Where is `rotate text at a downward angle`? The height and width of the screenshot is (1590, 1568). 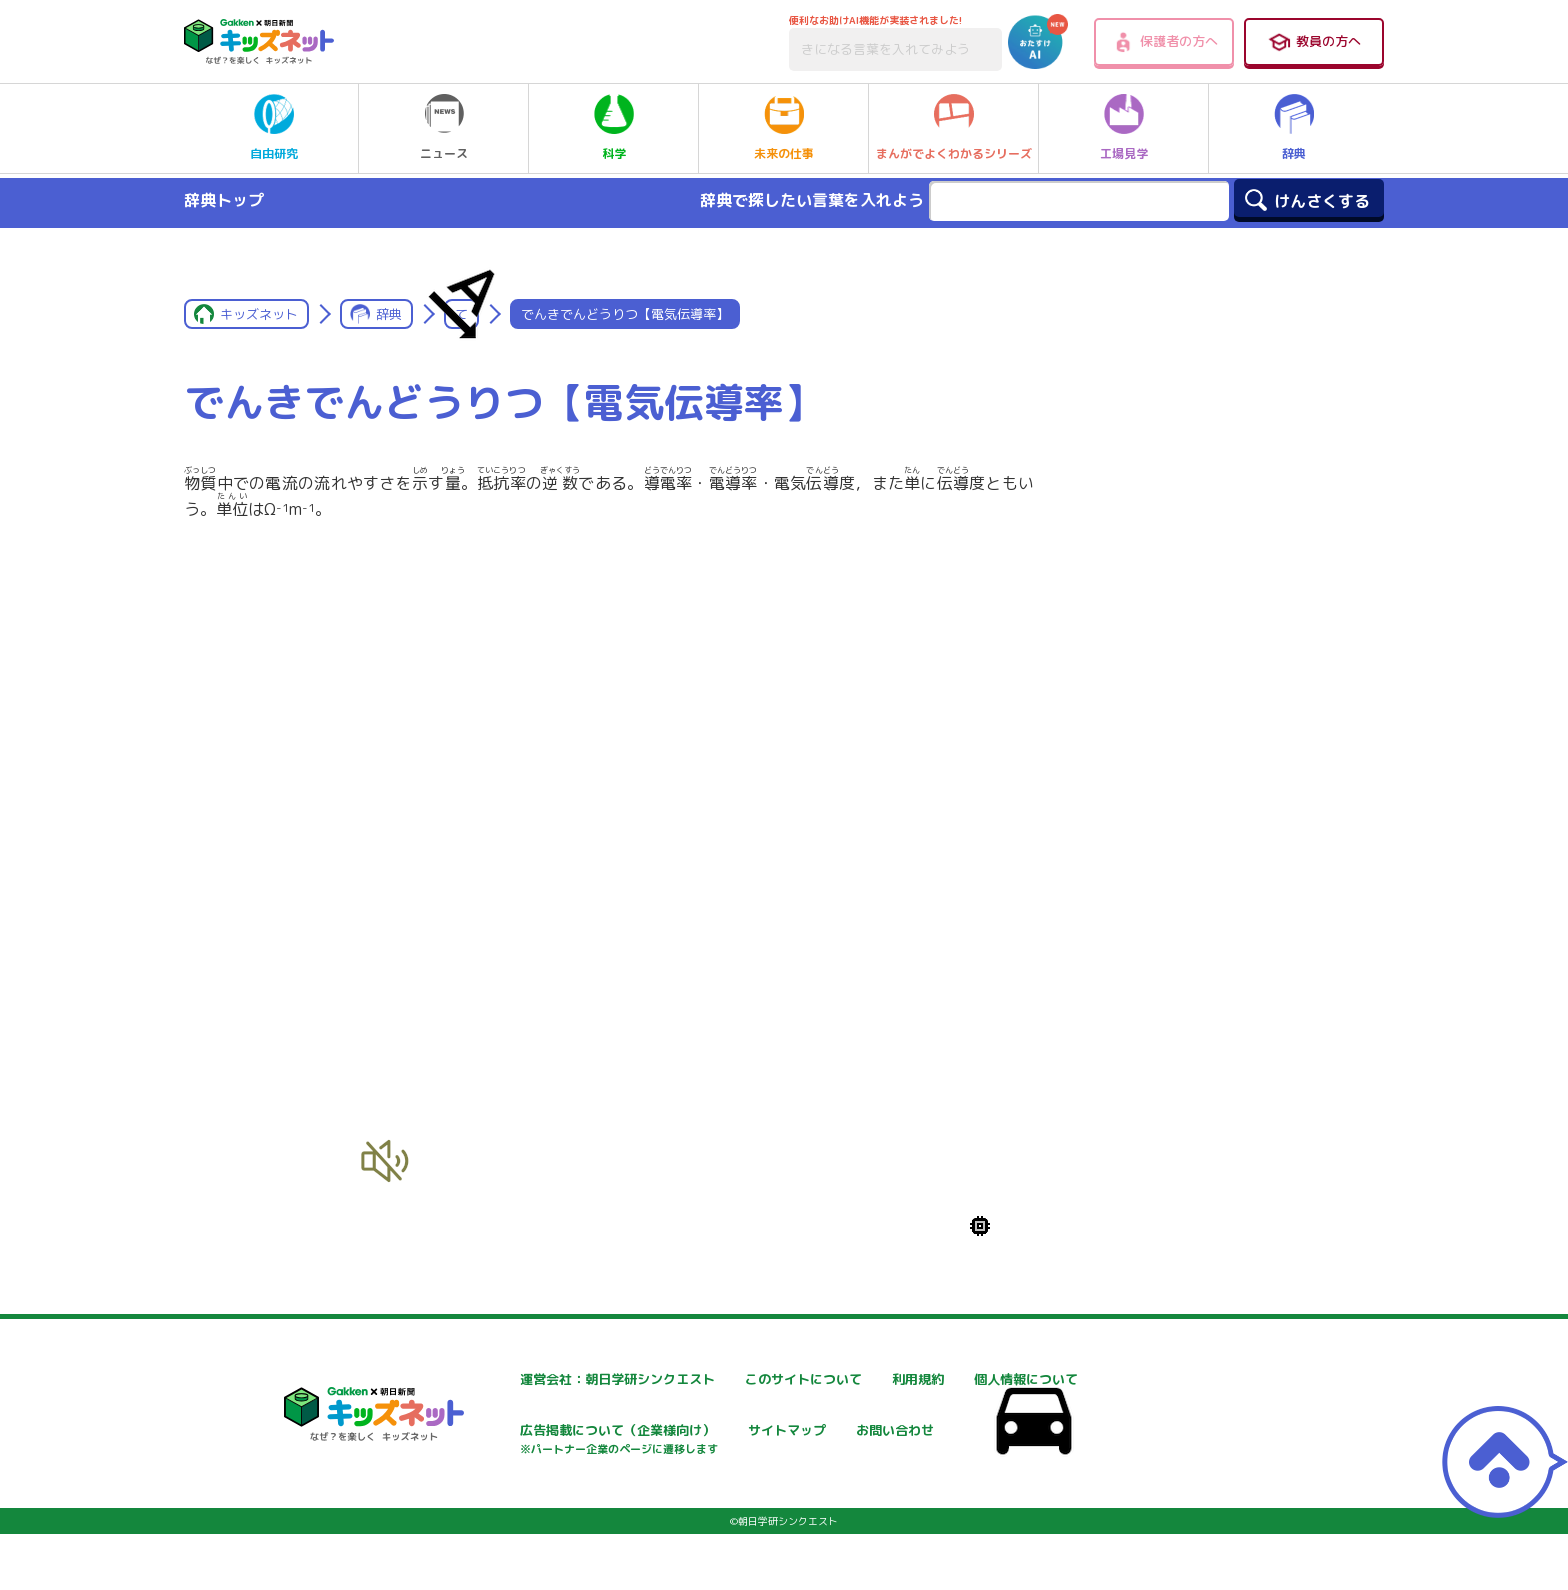 rotate text at a downward angle is located at coordinates (464, 303).